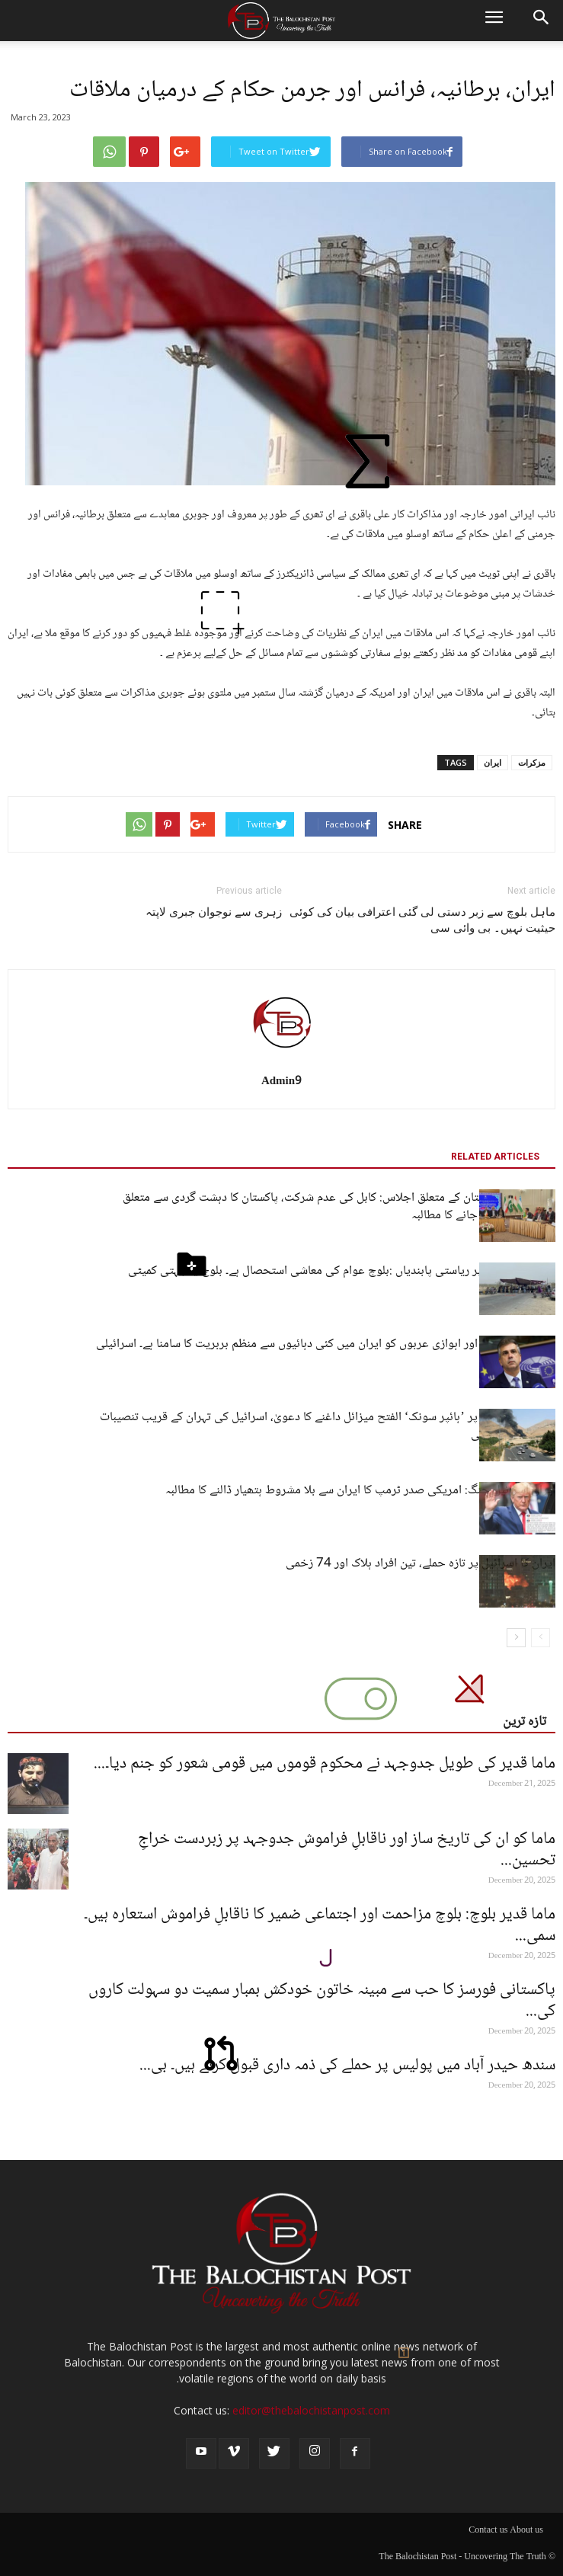 The height and width of the screenshot is (2576, 563). Describe the element at coordinates (221, 2054) in the screenshot. I see `create a new pull request` at that location.